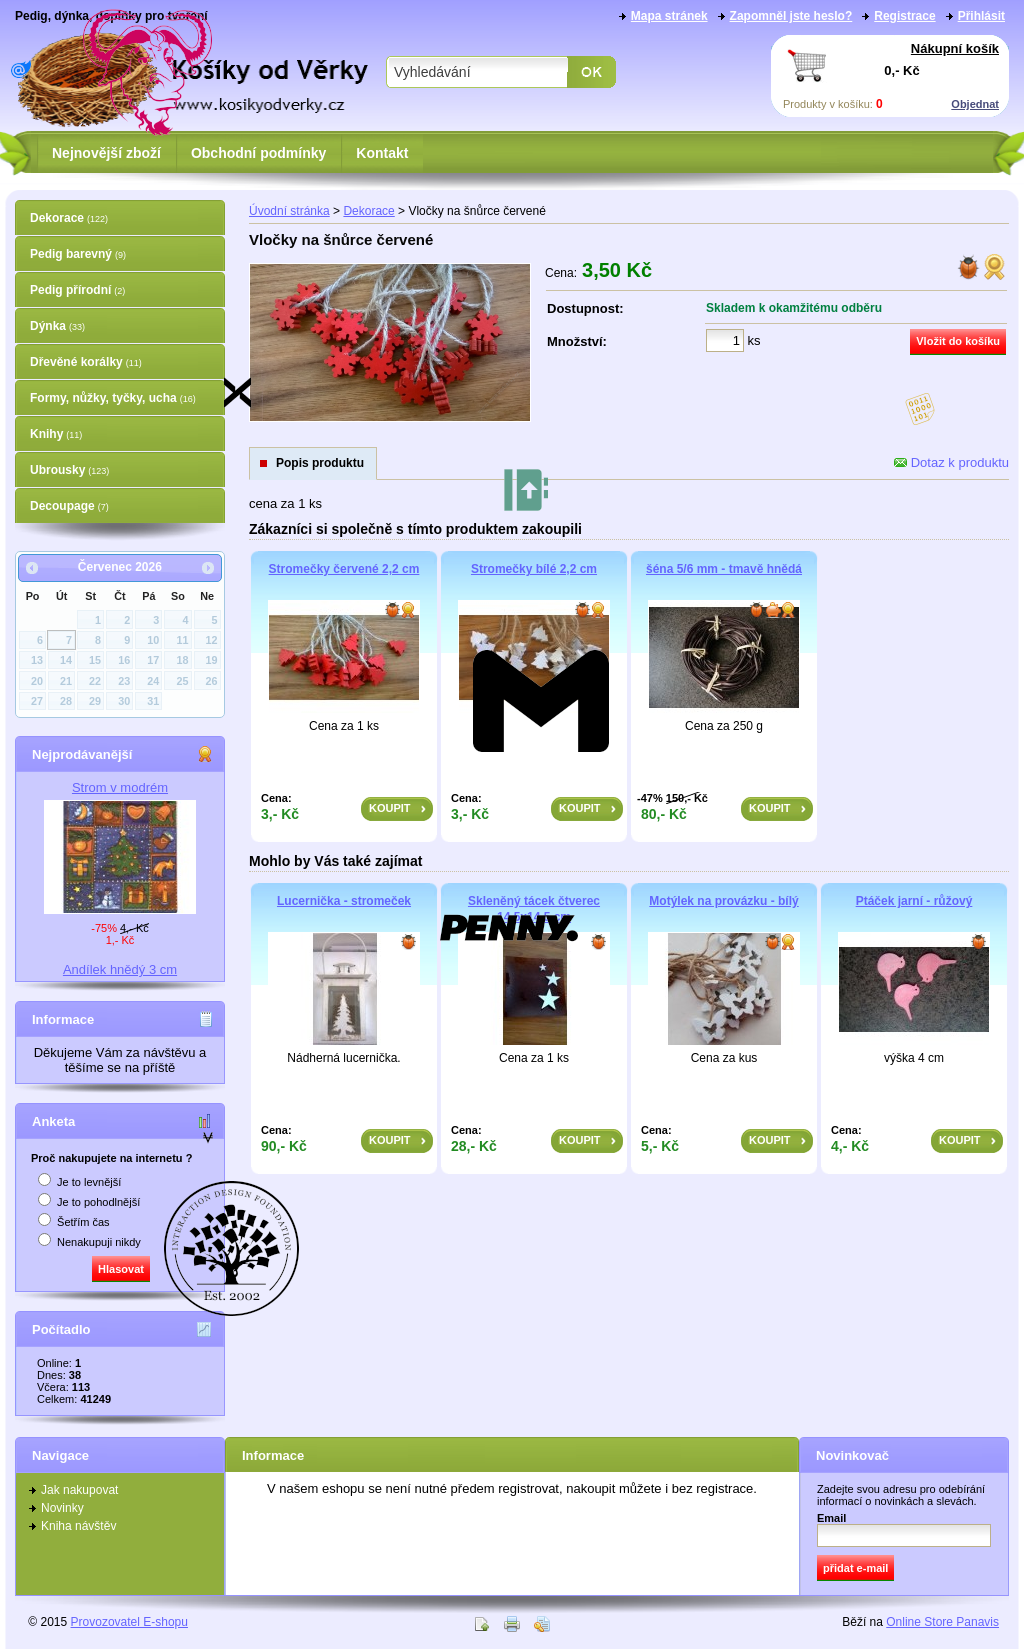 The image size is (1024, 1649). What do you see at coordinates (231, 1248) in the screenshot?
I see `visit the Interaction Design Foundation website` at bounding box center [231, 1248].